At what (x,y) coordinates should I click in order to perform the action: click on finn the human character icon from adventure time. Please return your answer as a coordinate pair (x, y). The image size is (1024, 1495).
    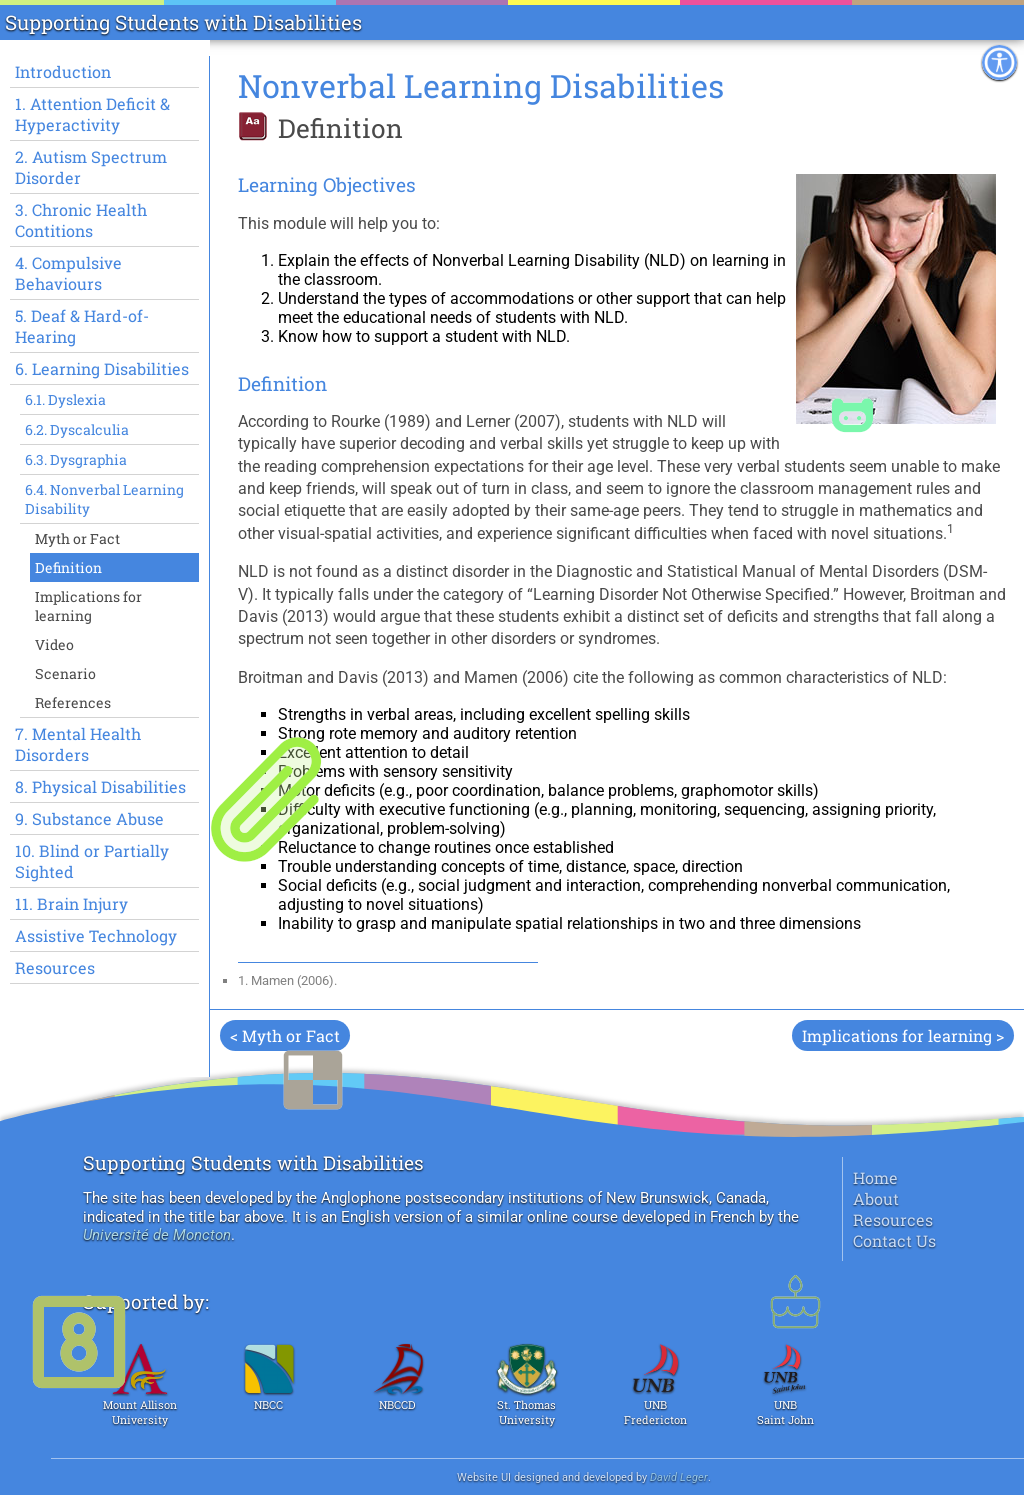
    Looking at the image, I should click on (852, 414).